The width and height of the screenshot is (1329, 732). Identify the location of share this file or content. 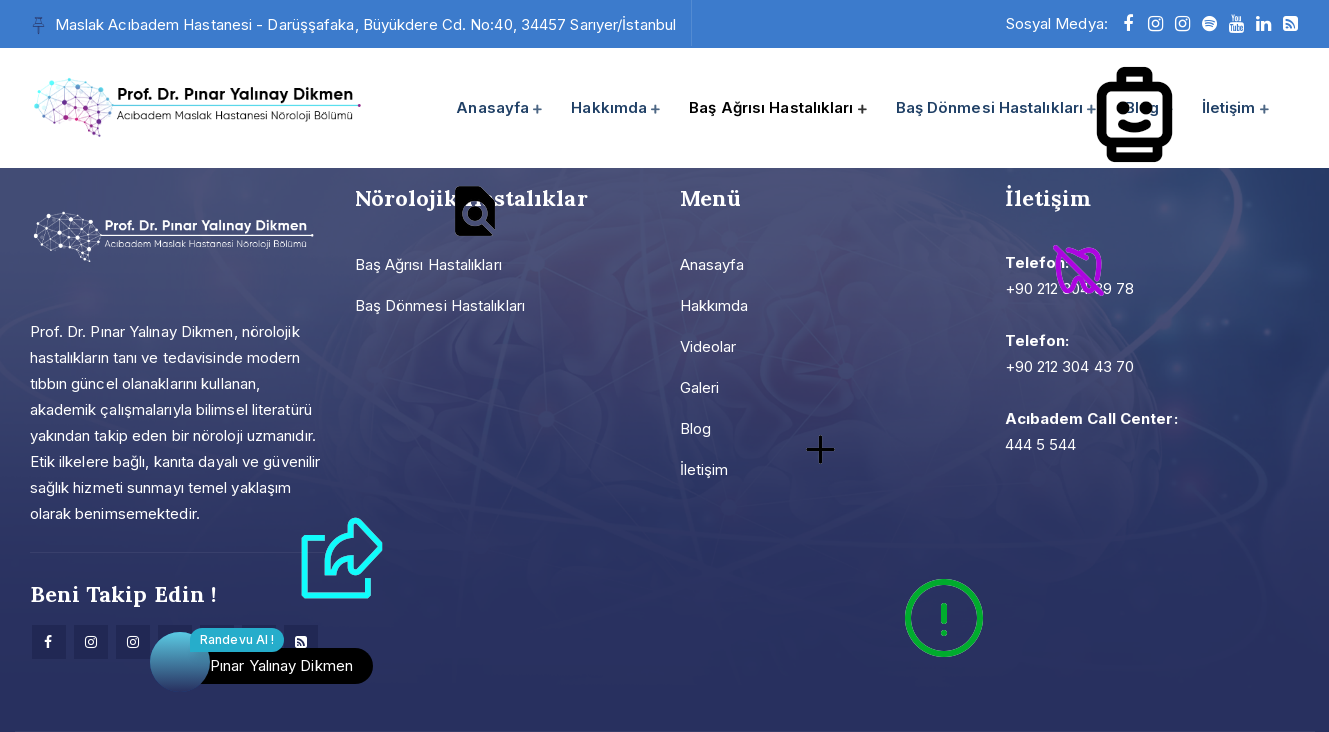
(342, 558).